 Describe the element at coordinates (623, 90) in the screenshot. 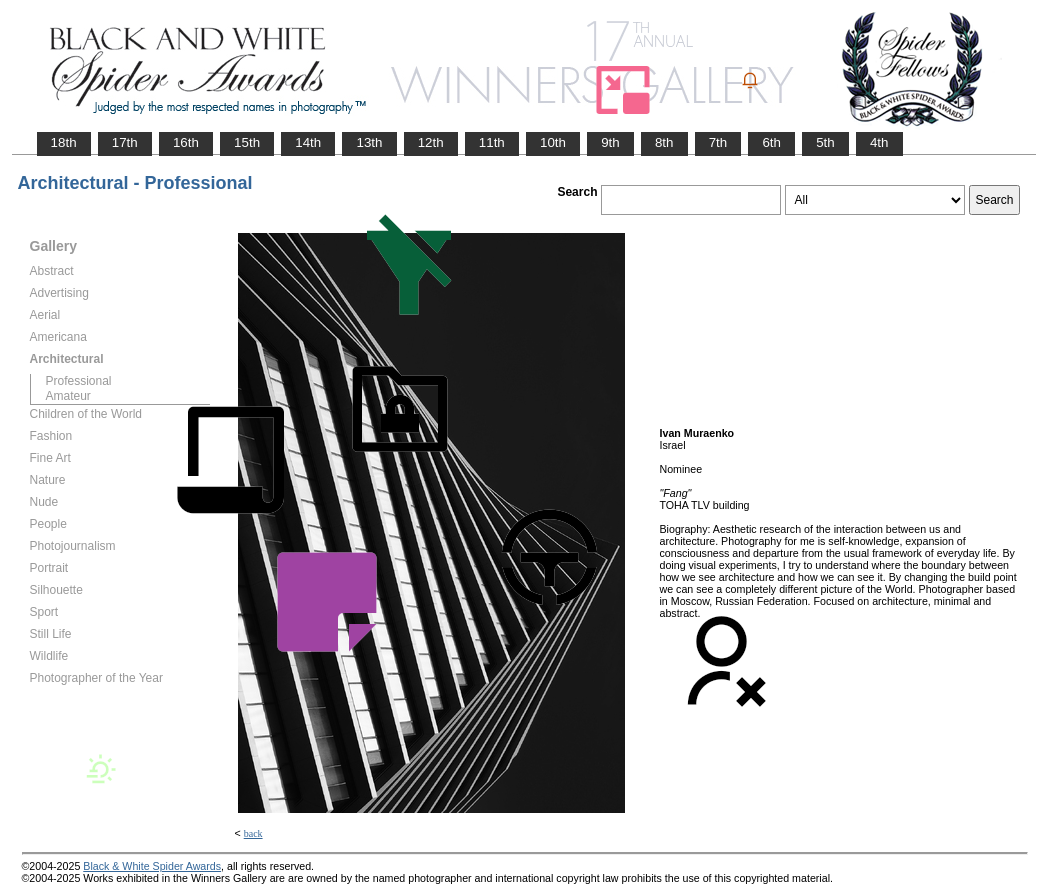

I see `enable picture-in-picture mode` at that location.